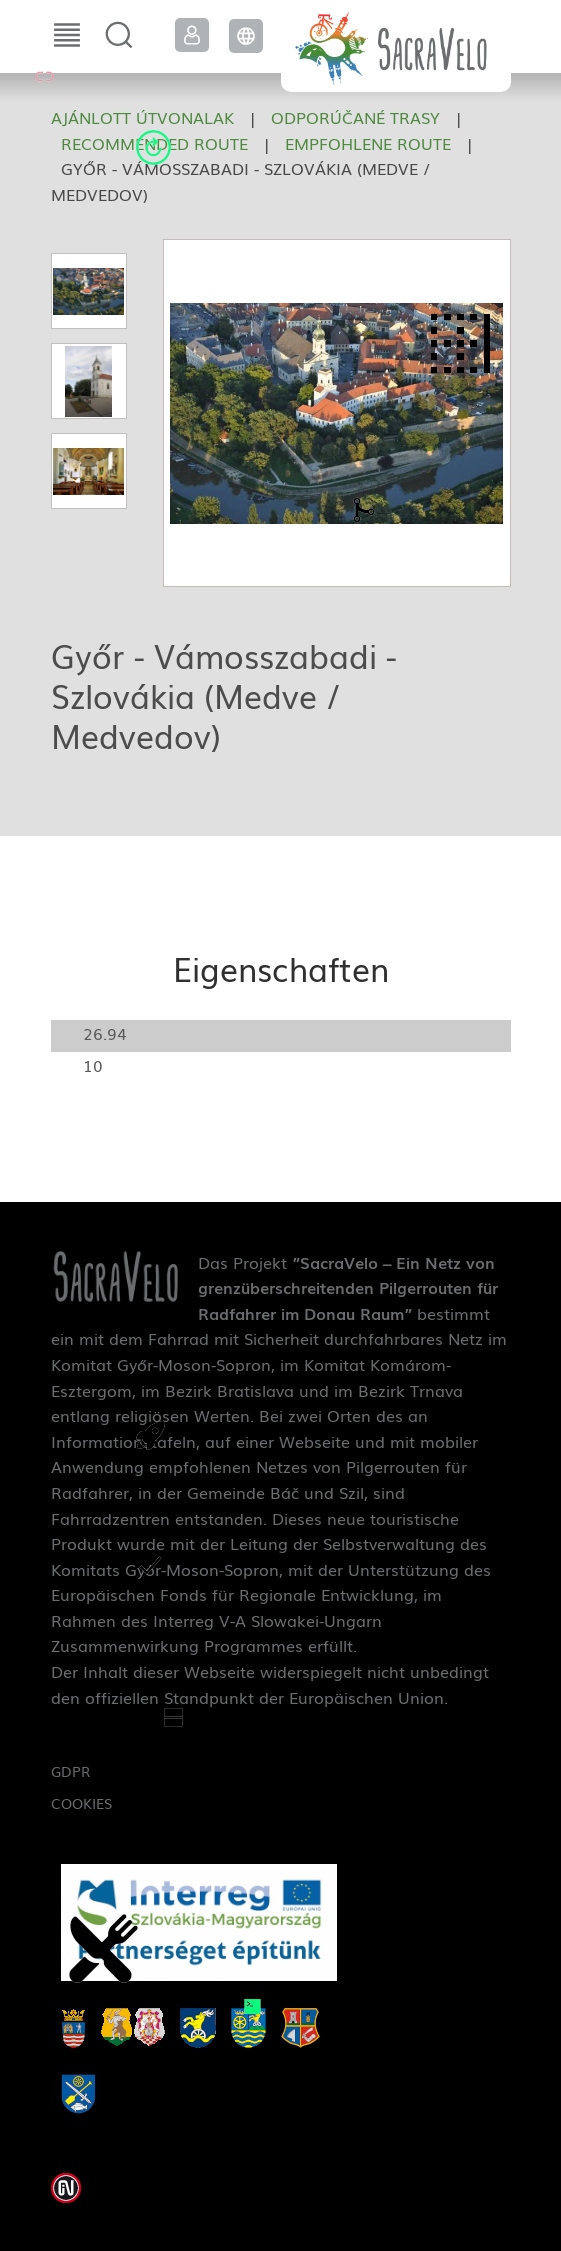  Describe the element at coordinates (460, 343) in the screenshot. I see `apply border to the right edge of a cell or selection` at that location.